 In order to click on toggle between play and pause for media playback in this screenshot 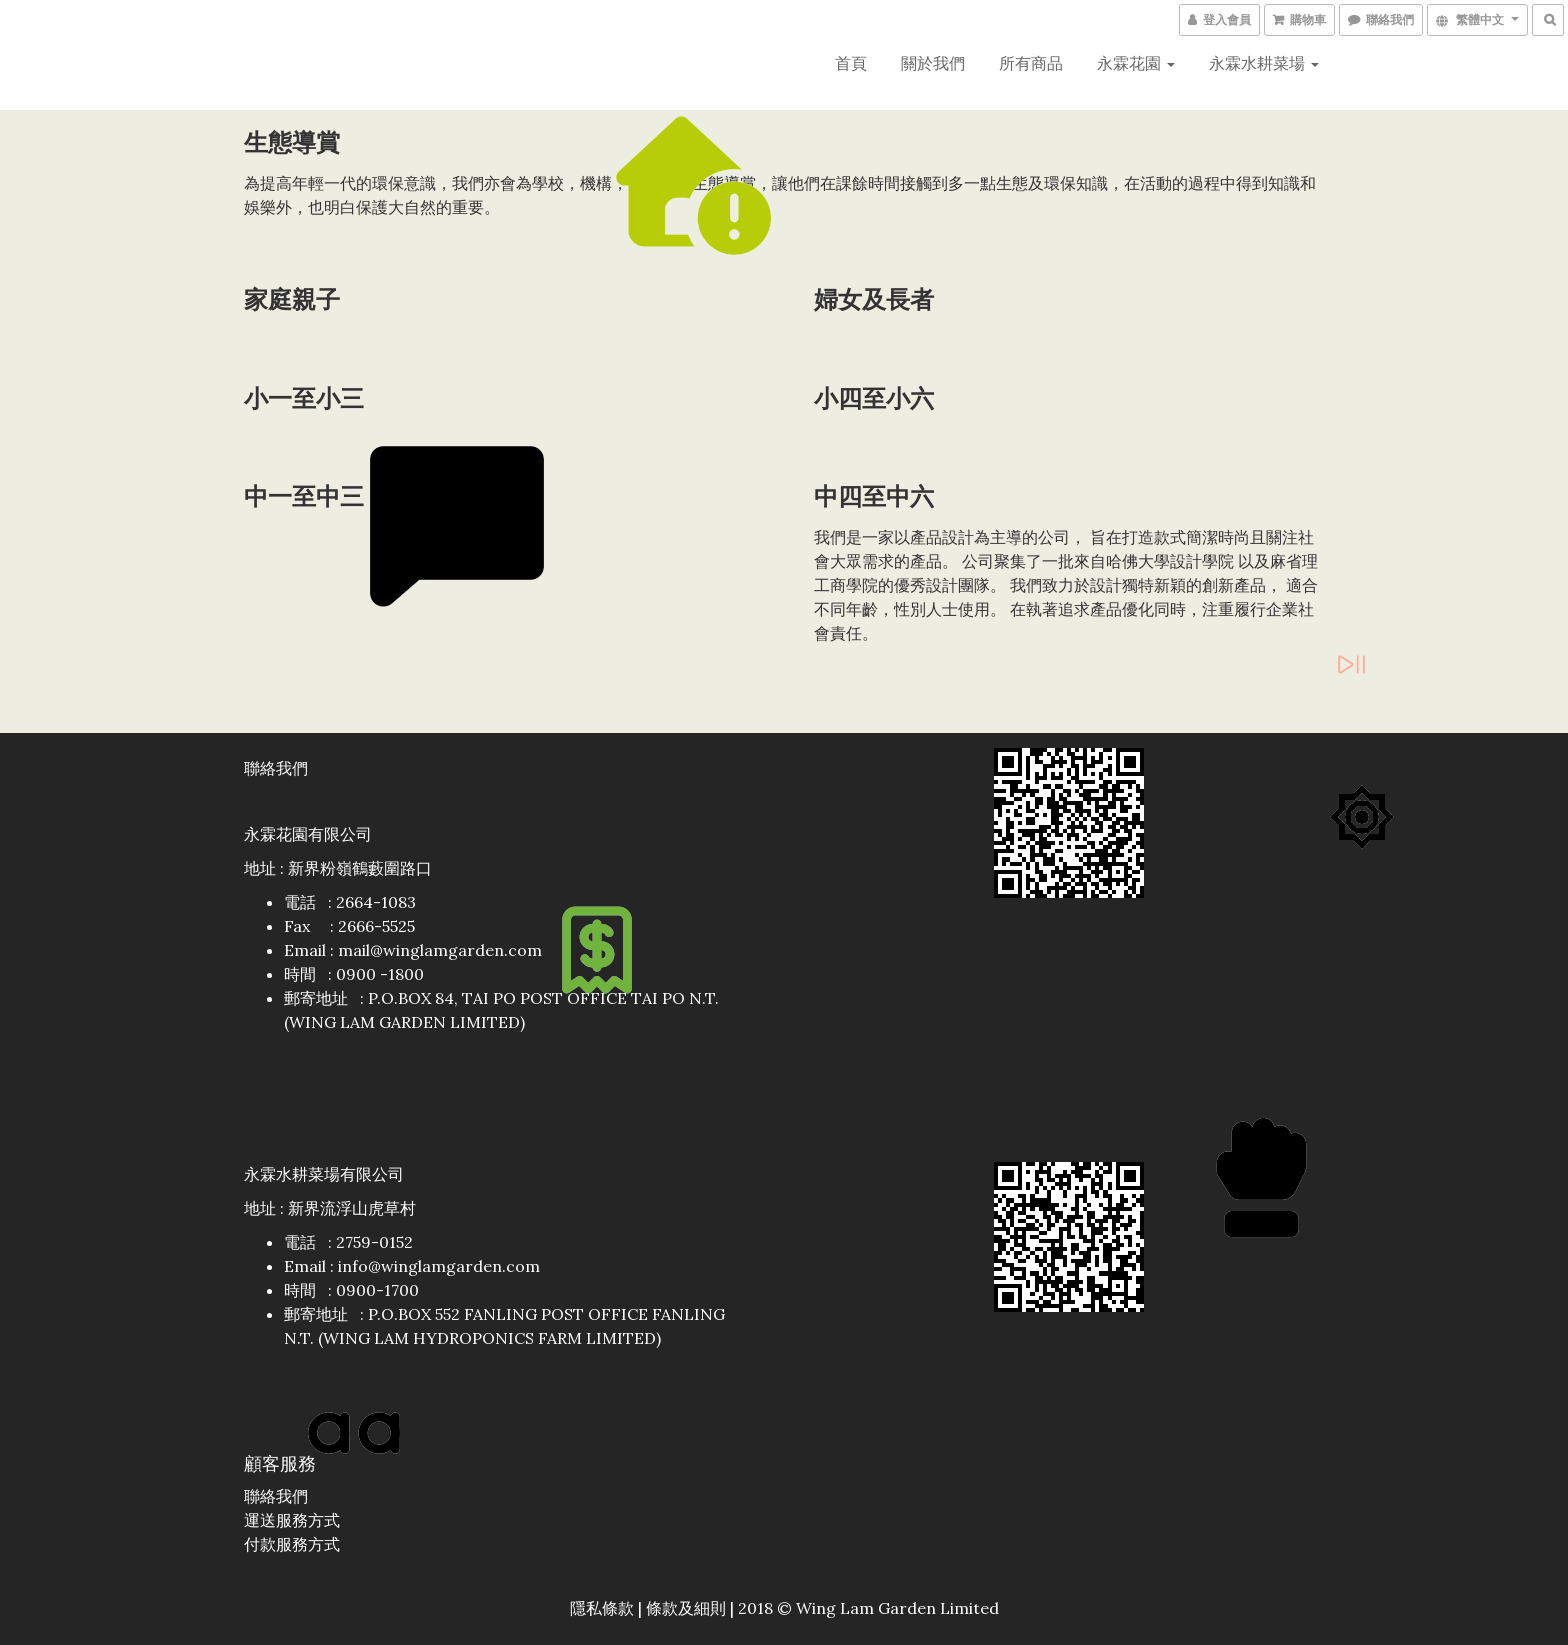, I will do `click(1351, 664)`.